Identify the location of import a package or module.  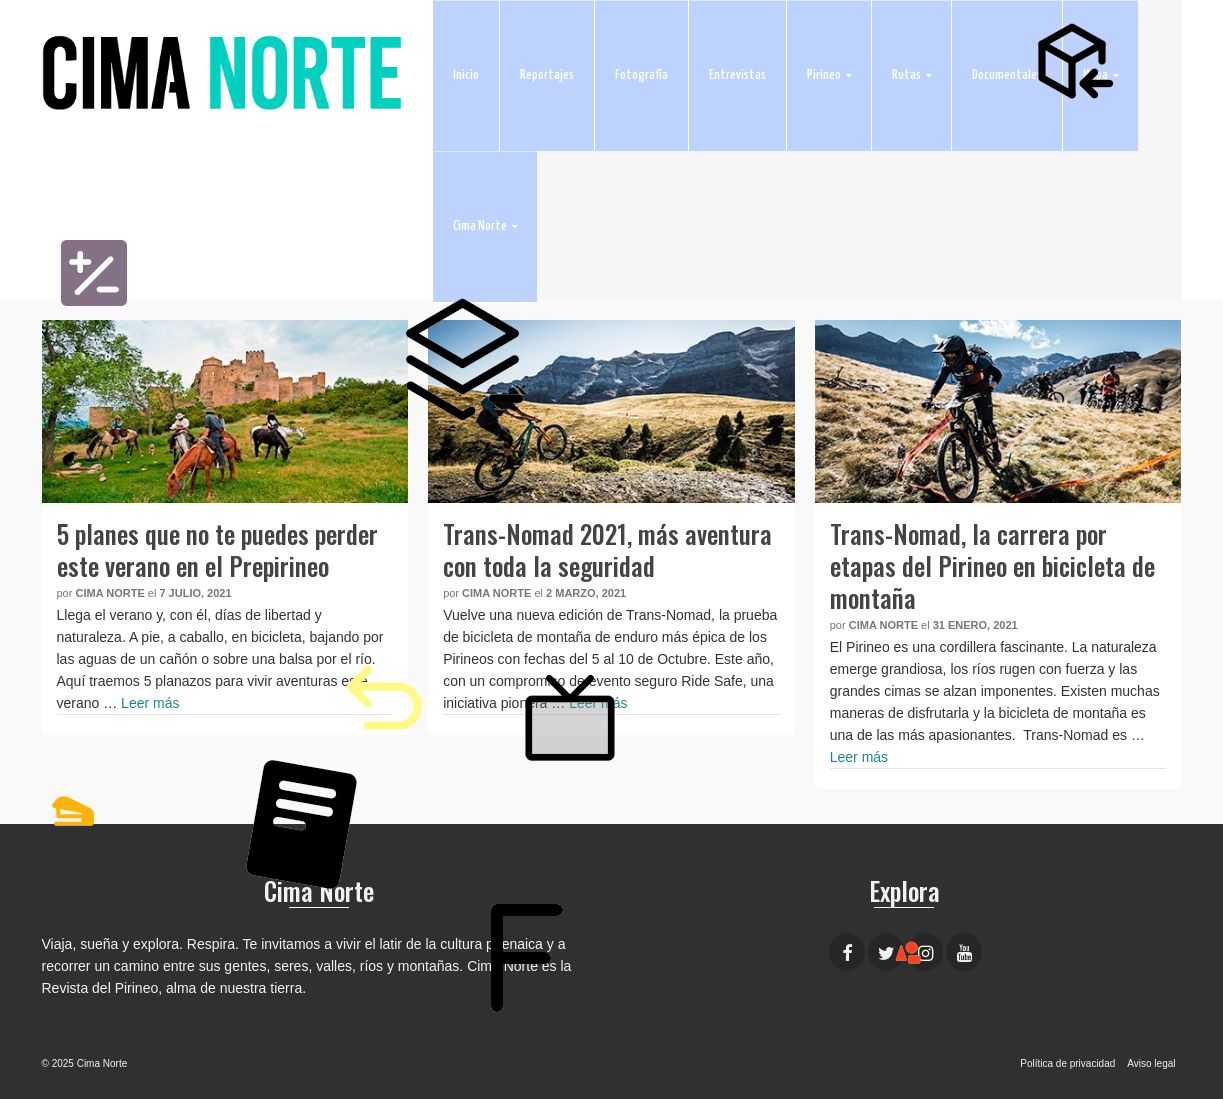
(1072, 61).